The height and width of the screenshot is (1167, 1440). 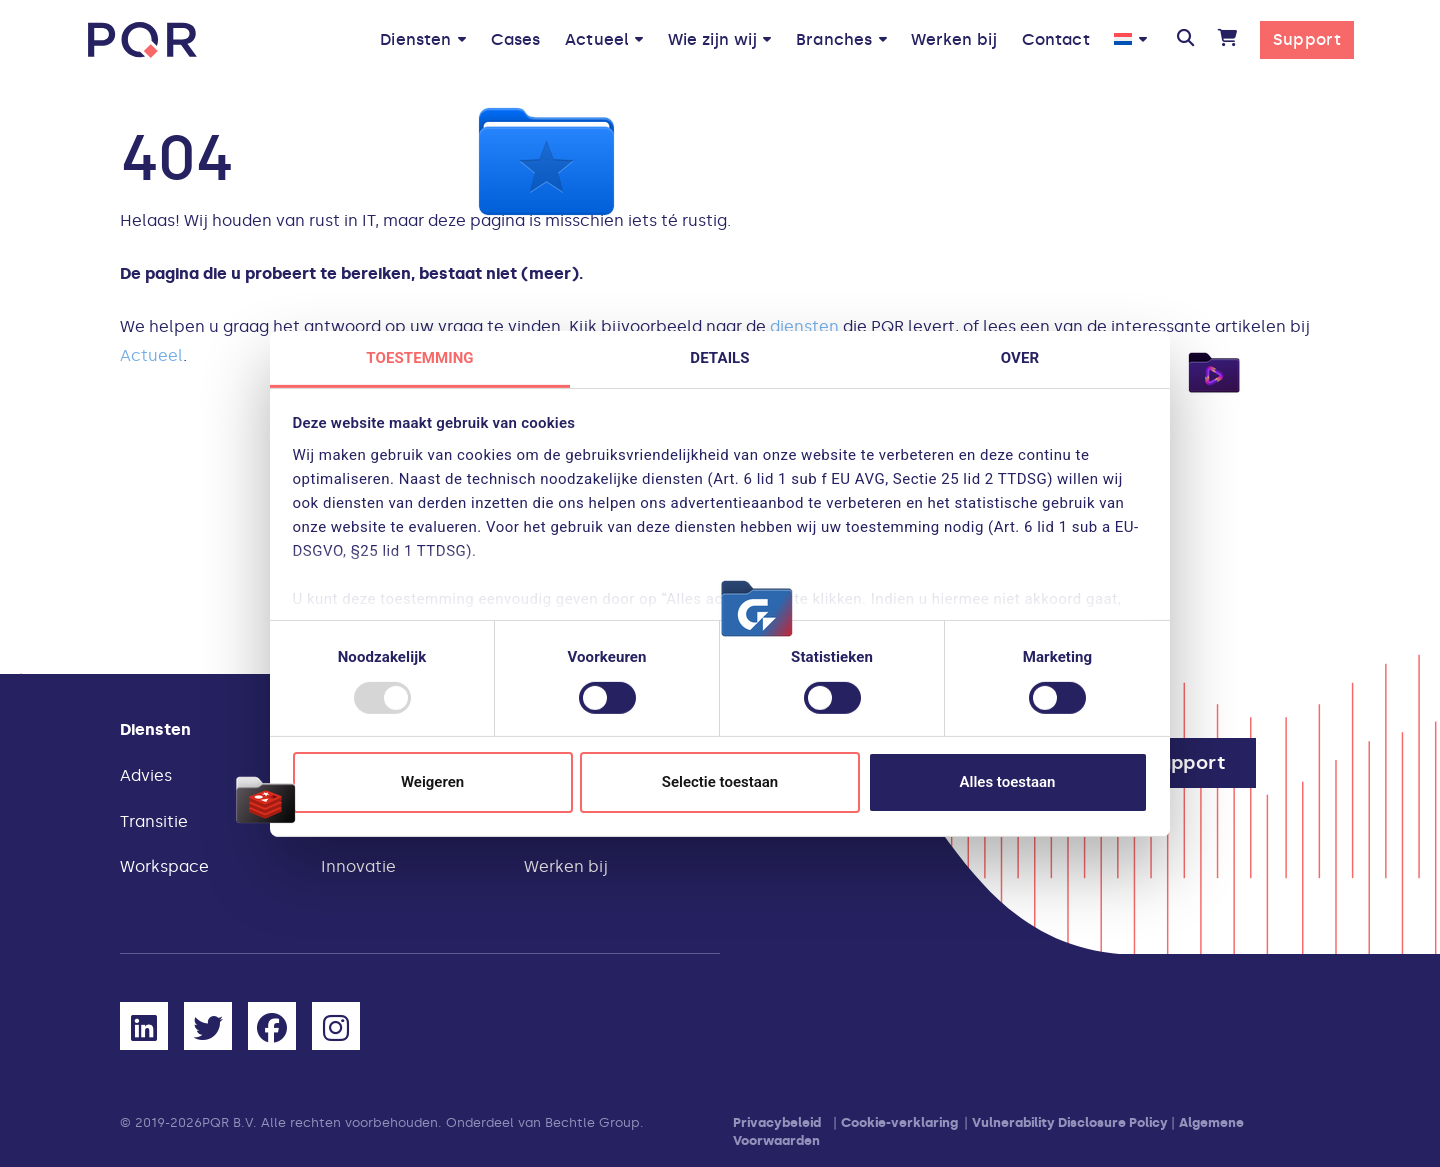 What do you see at coordinates (265, 801) in the screenshot?
I see `open redis database project folder` at bounding box center [265, 801].